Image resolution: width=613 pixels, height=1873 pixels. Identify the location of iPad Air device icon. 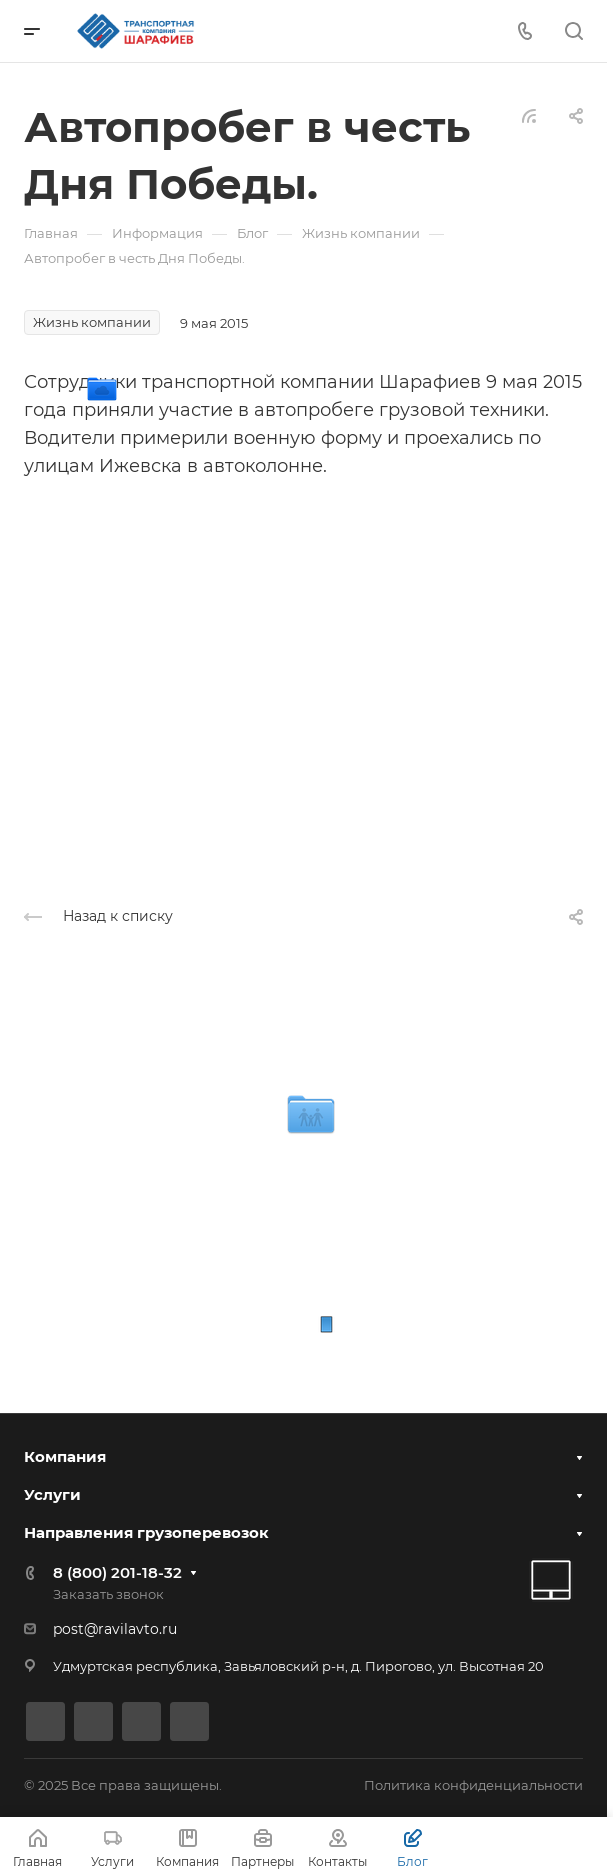
(326, 1324).